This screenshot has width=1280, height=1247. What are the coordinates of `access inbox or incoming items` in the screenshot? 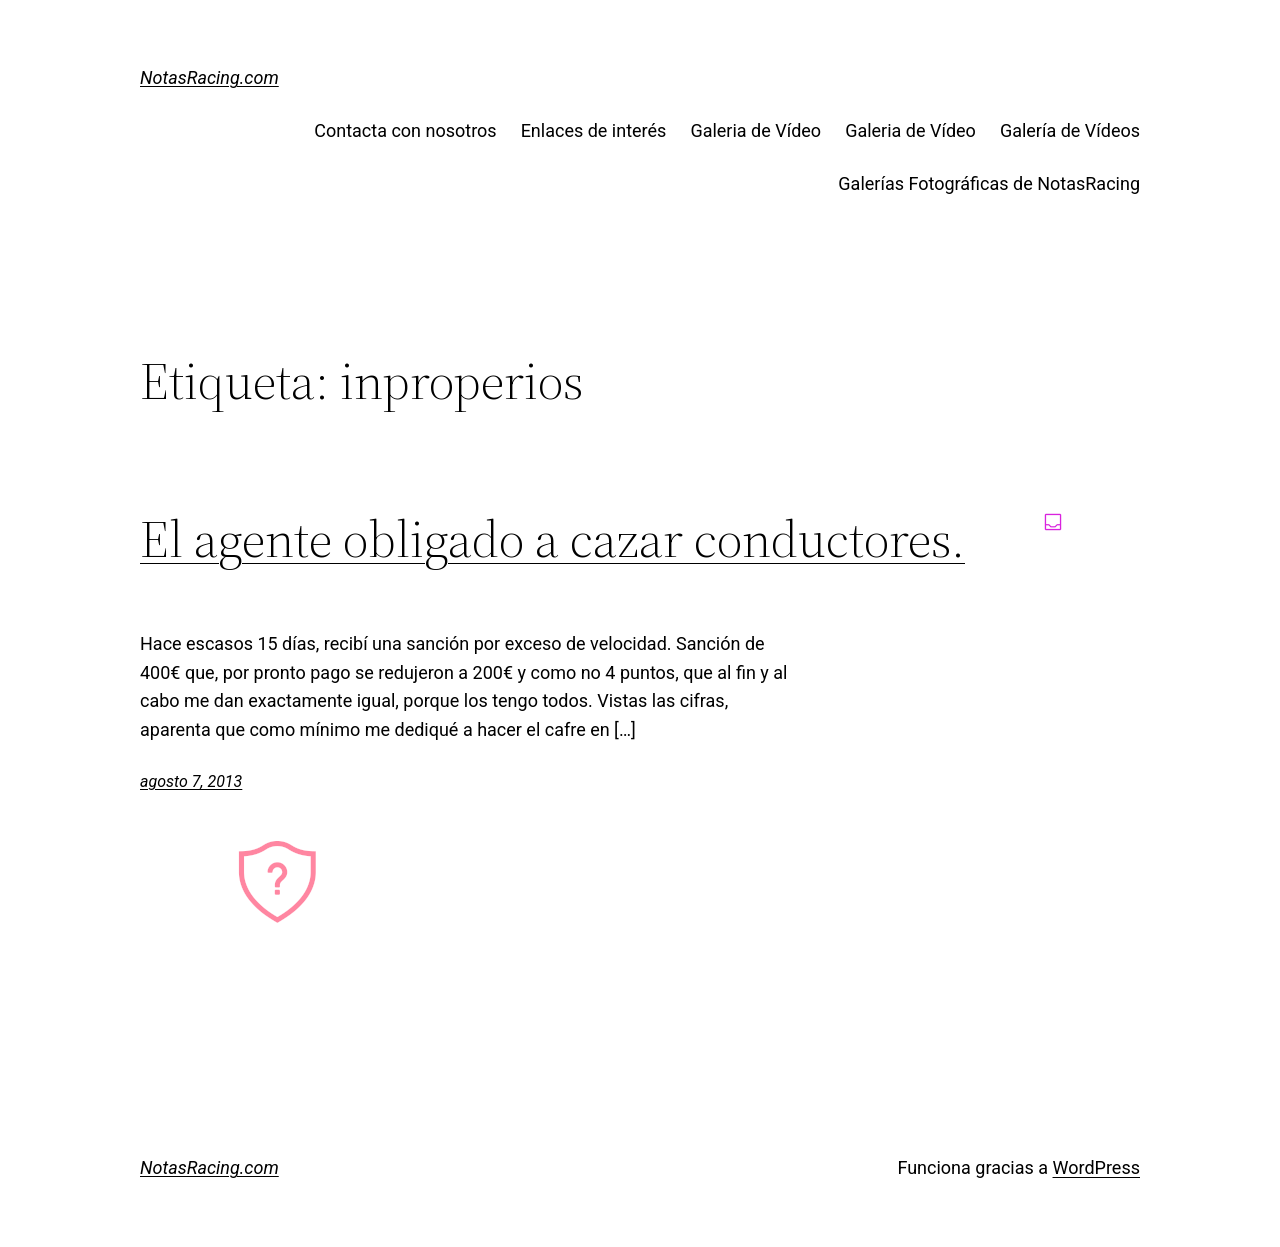 It's located at (1053, 522).